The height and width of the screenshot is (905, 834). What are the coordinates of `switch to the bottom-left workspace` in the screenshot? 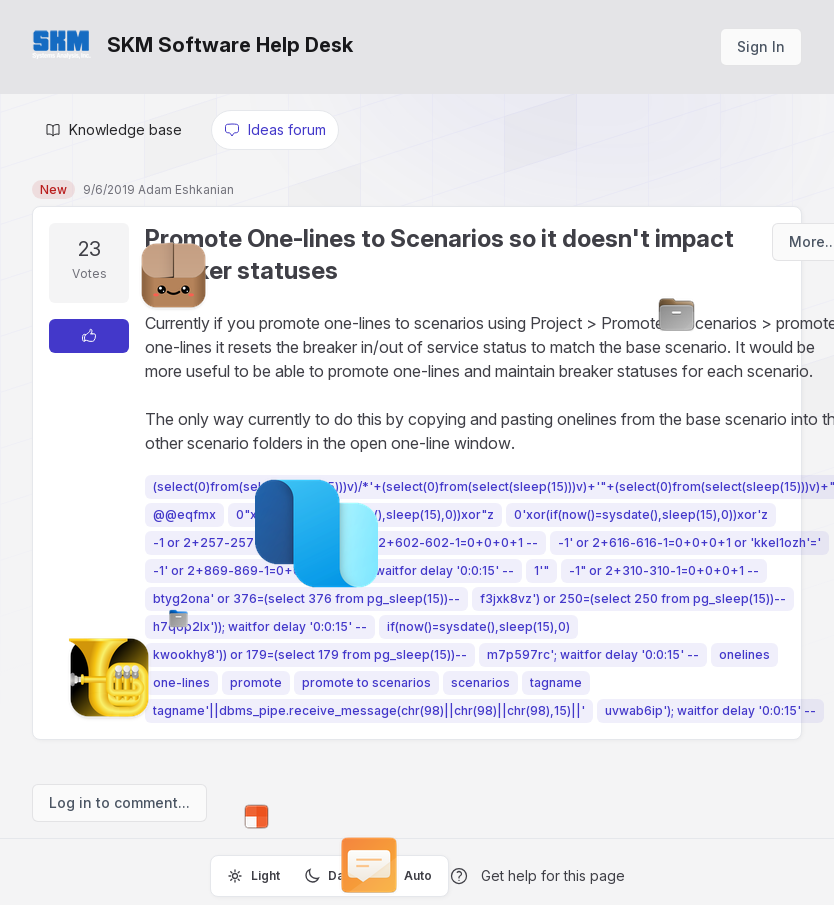 It's located at (256, 816).